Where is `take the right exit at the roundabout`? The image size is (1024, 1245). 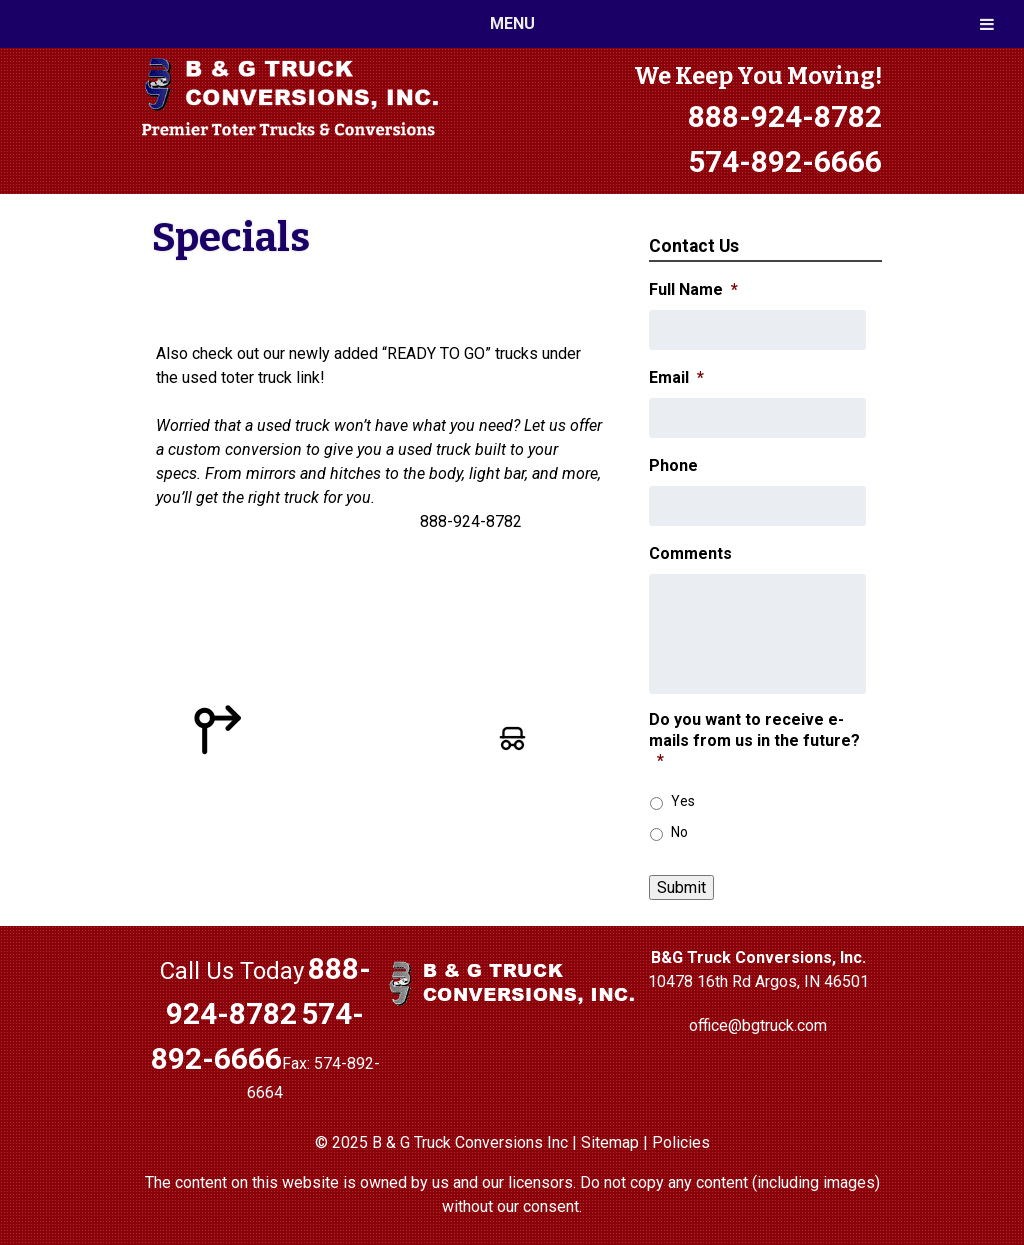
take the right exit at the roundabout is located at coordinates (215, 731).